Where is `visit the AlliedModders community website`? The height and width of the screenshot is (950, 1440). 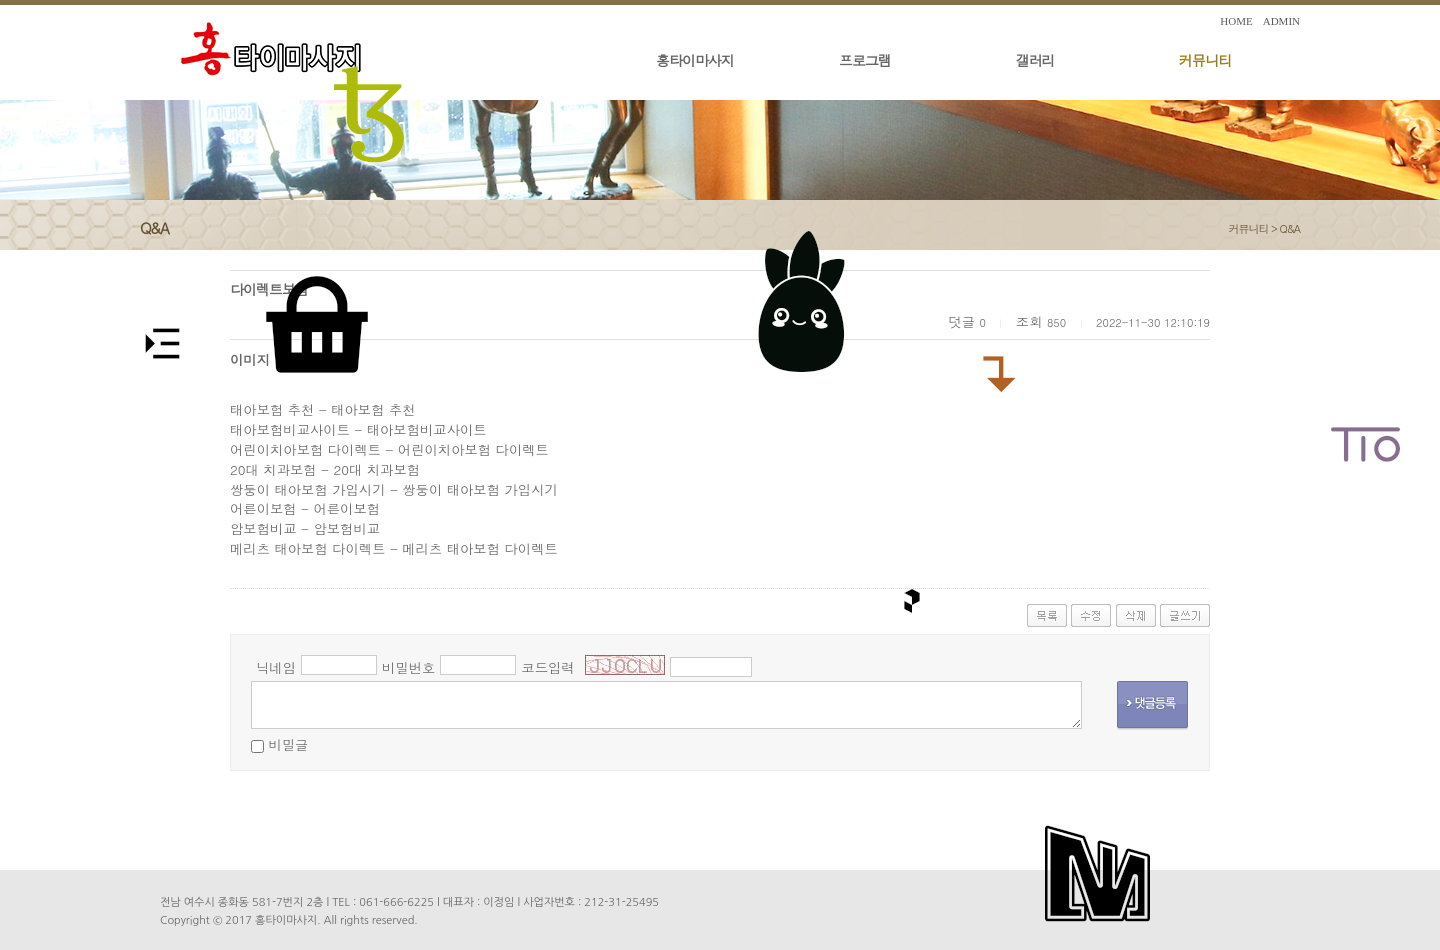
visit the AlliedModders community website is located at coordinates (1097, 873).